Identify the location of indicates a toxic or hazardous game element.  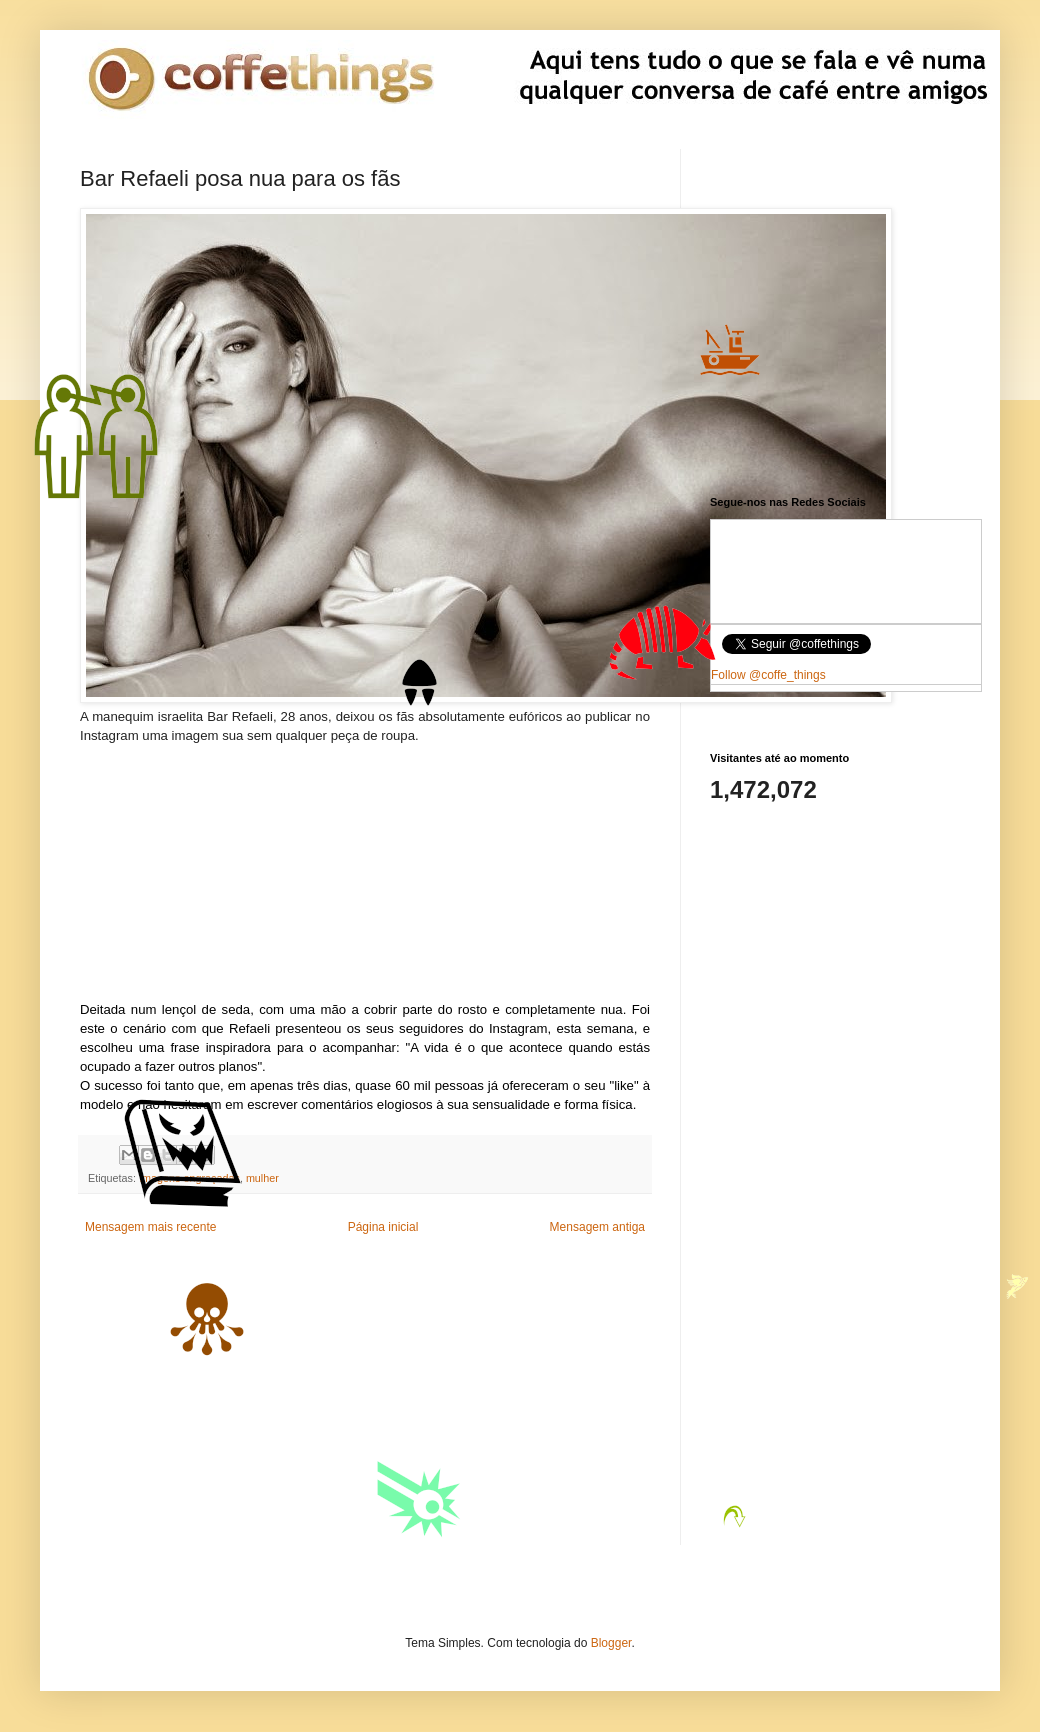
(207, 1319).